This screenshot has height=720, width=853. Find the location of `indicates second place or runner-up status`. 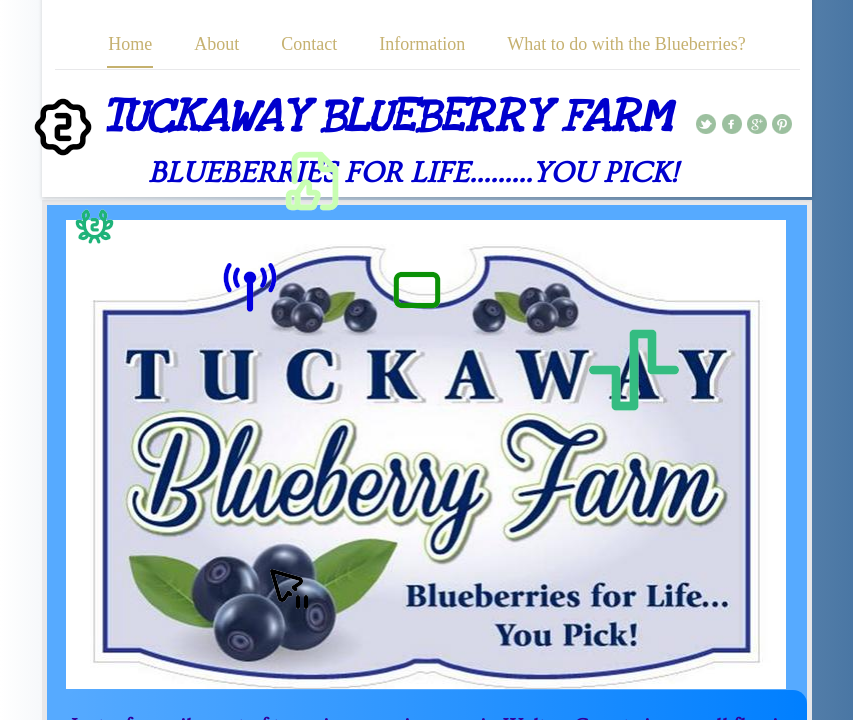

indicates second place or runner-up status is located at coordinates (63, 127).